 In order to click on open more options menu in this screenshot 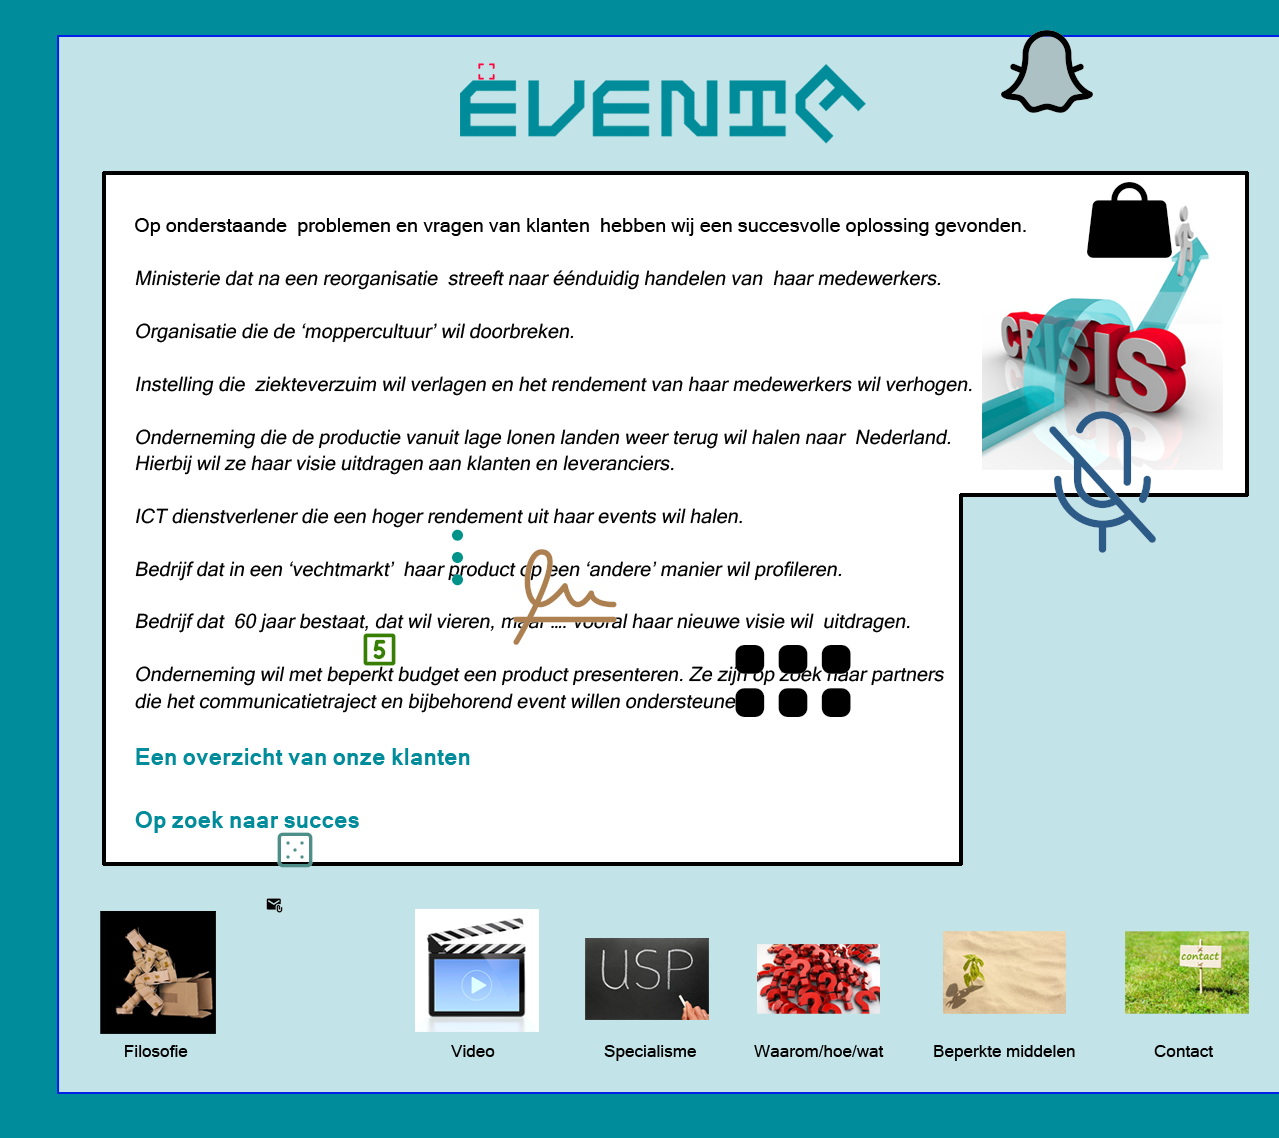, I will do `click(457, 557)`.